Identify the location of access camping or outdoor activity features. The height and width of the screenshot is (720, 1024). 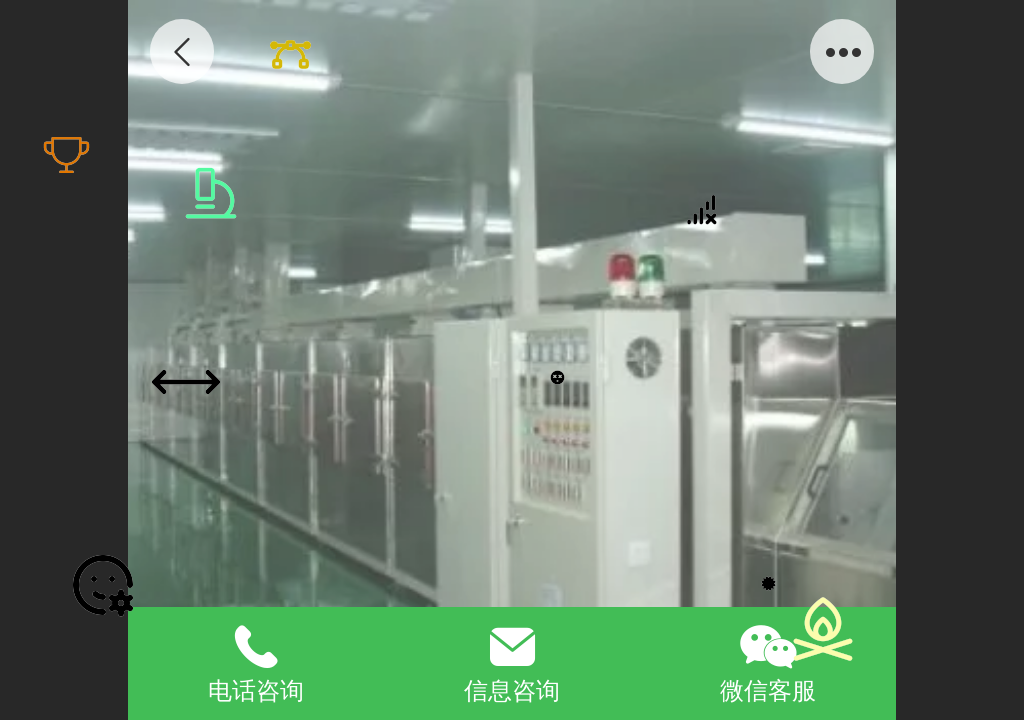
(823, 629).